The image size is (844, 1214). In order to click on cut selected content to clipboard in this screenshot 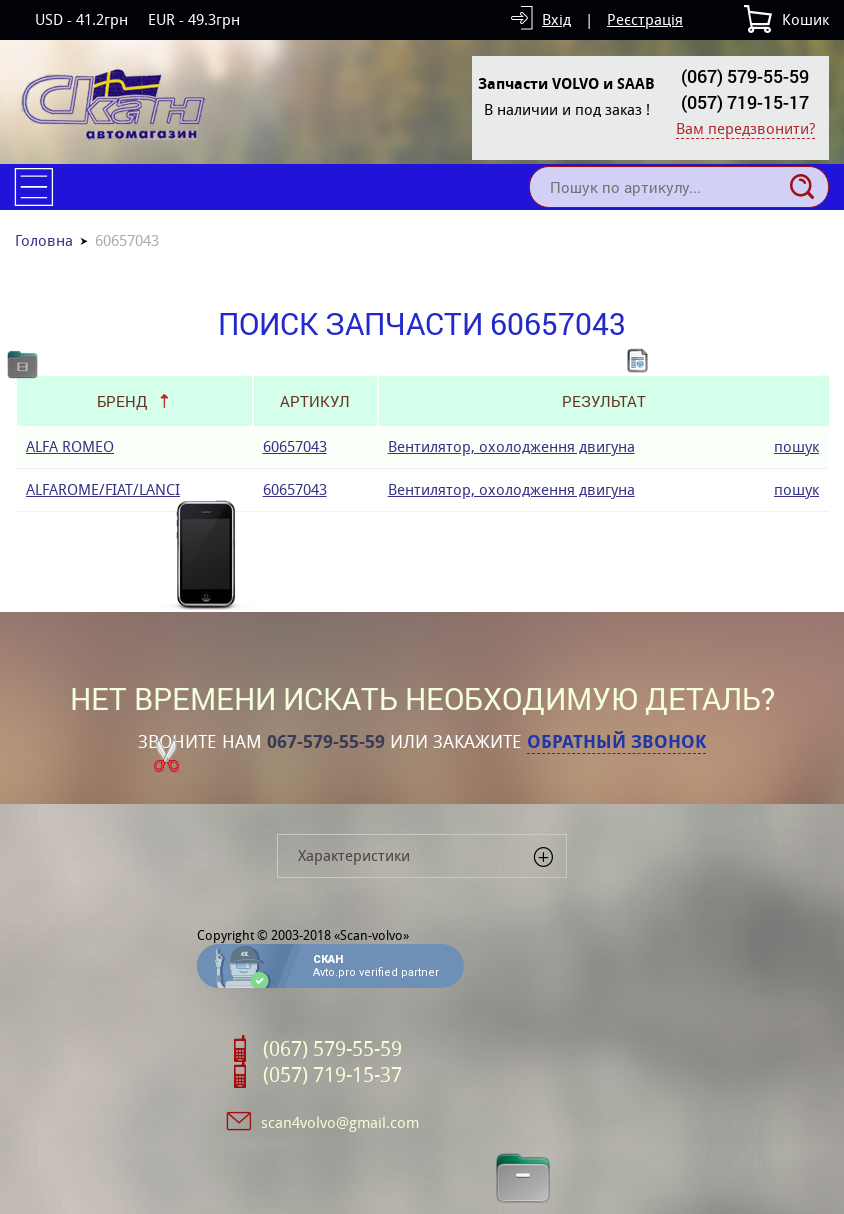, I will do `click(166, 755)`.